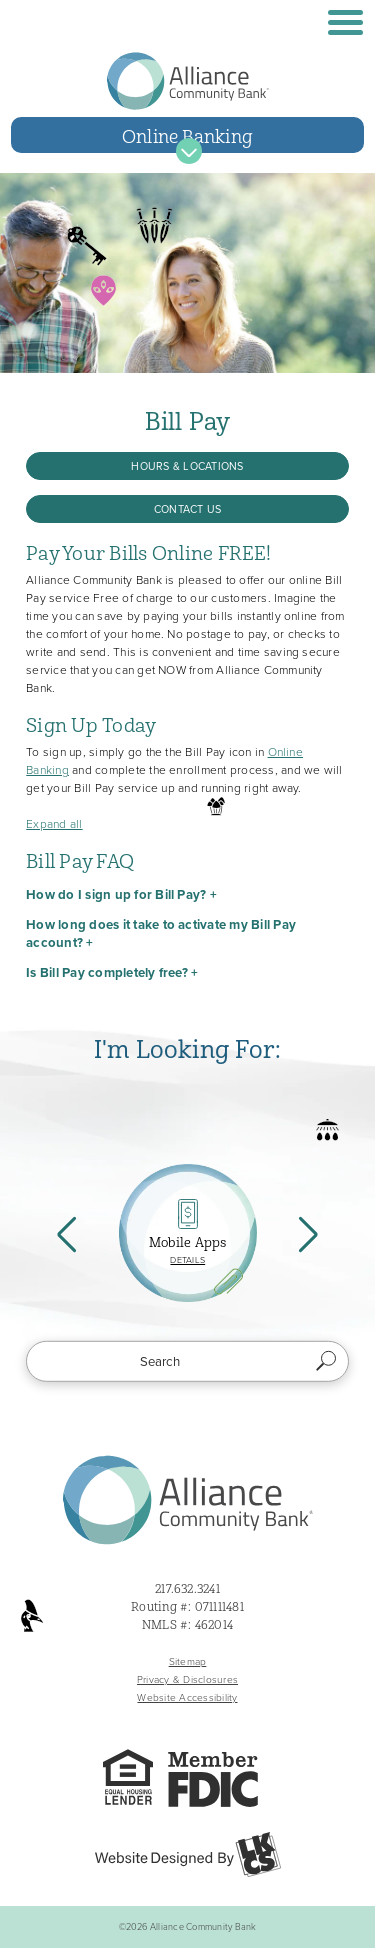 Image resolution: width=375 pixels, height=1948 pixels. Describe the element at coordinates (327, 1129) in the screenshot. I see `view incubator status or settings` at that location.